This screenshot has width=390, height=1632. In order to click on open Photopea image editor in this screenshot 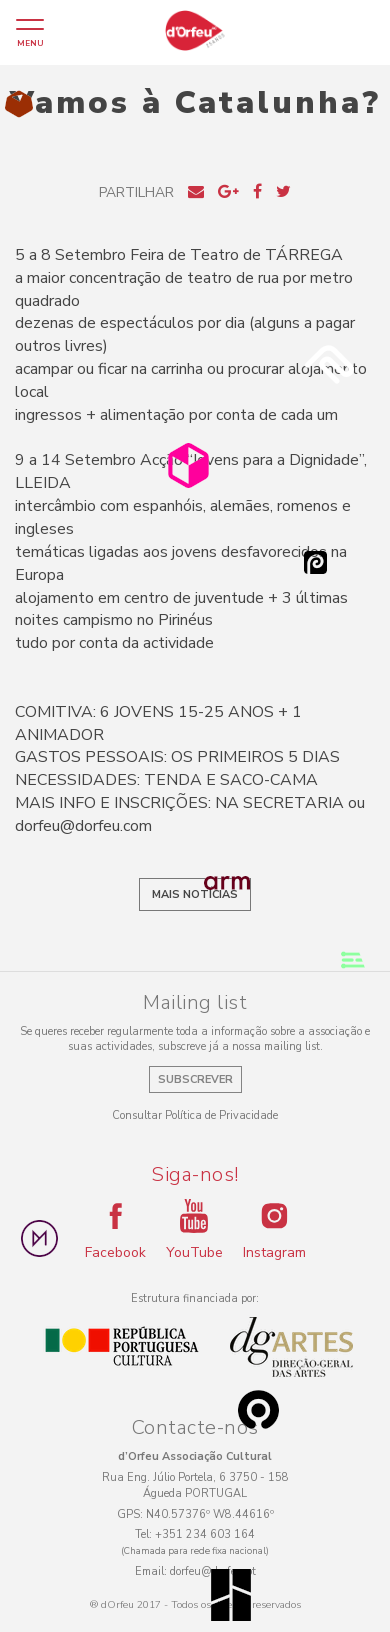, I will do `click(315, 562)`.